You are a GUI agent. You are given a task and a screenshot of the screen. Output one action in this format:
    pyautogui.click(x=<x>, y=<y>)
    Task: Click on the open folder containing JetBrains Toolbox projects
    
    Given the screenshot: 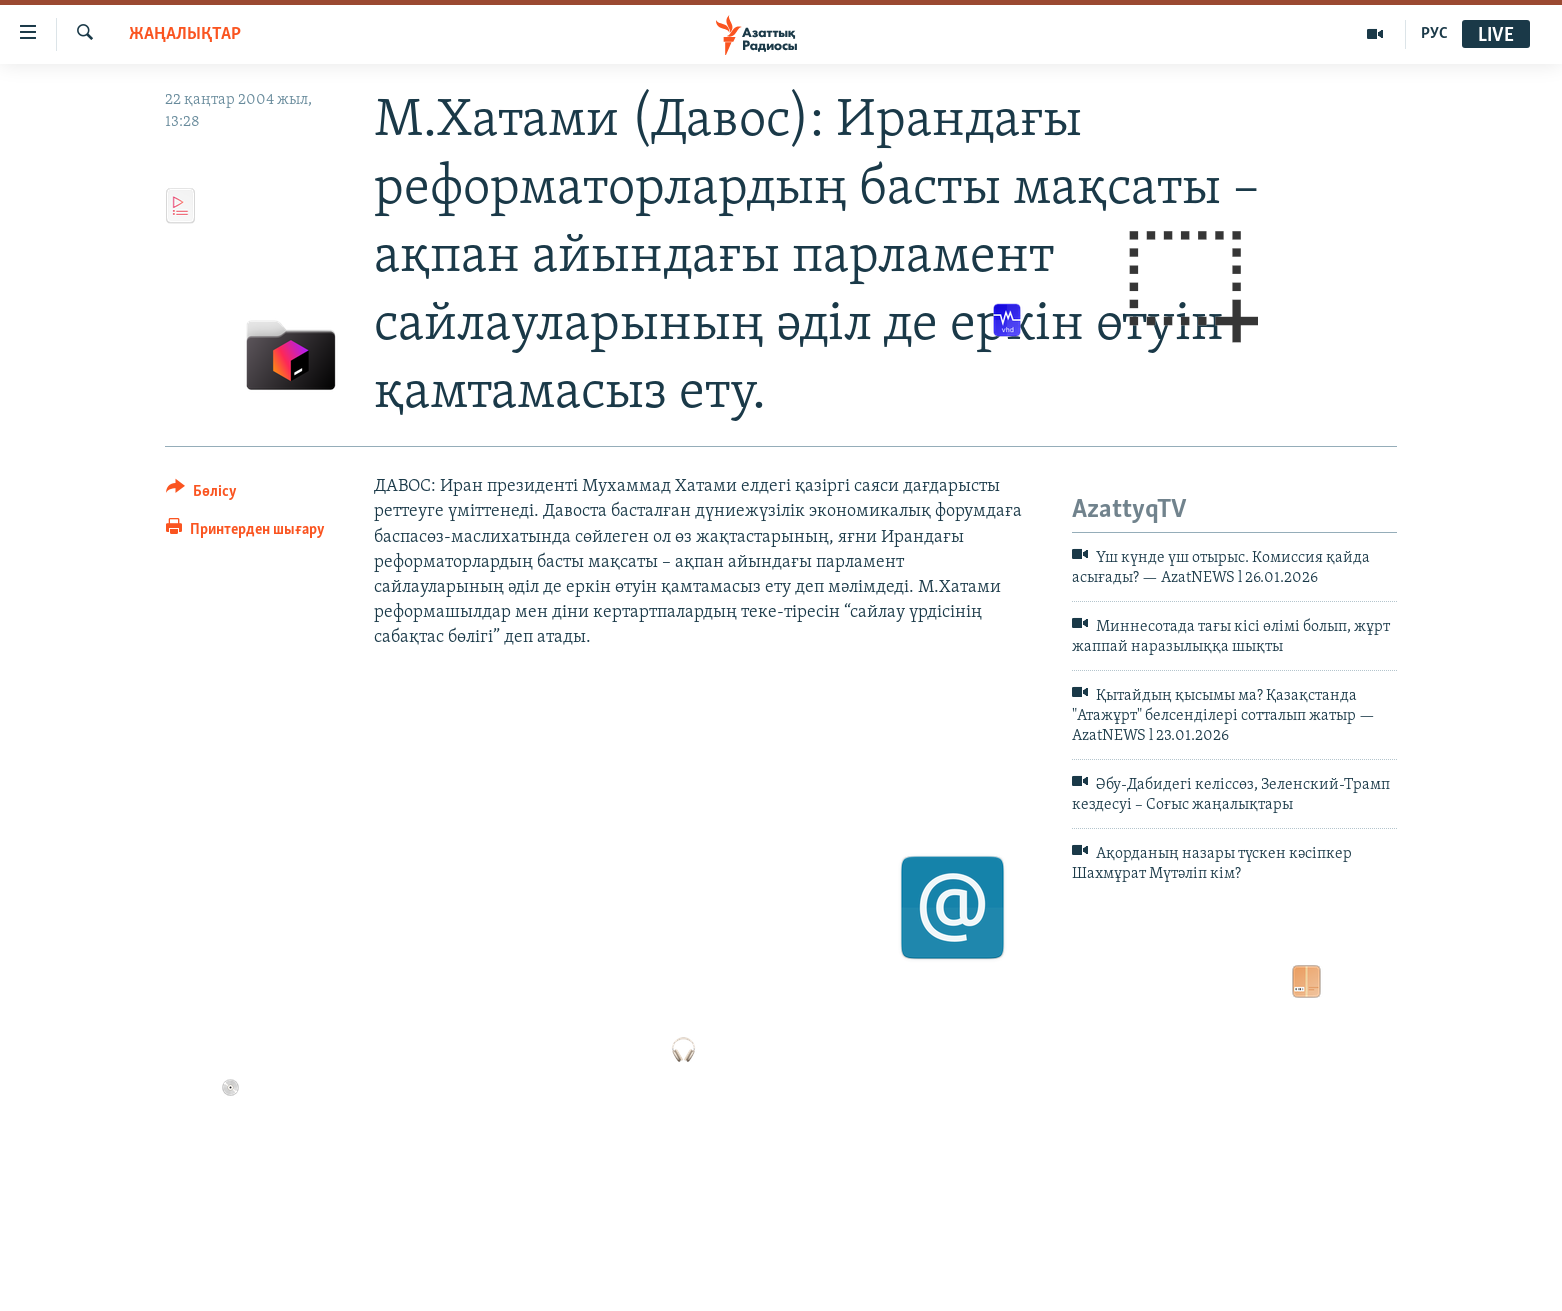 What is the action you would take?
    pyautogui.click(x=290, y=357)
    